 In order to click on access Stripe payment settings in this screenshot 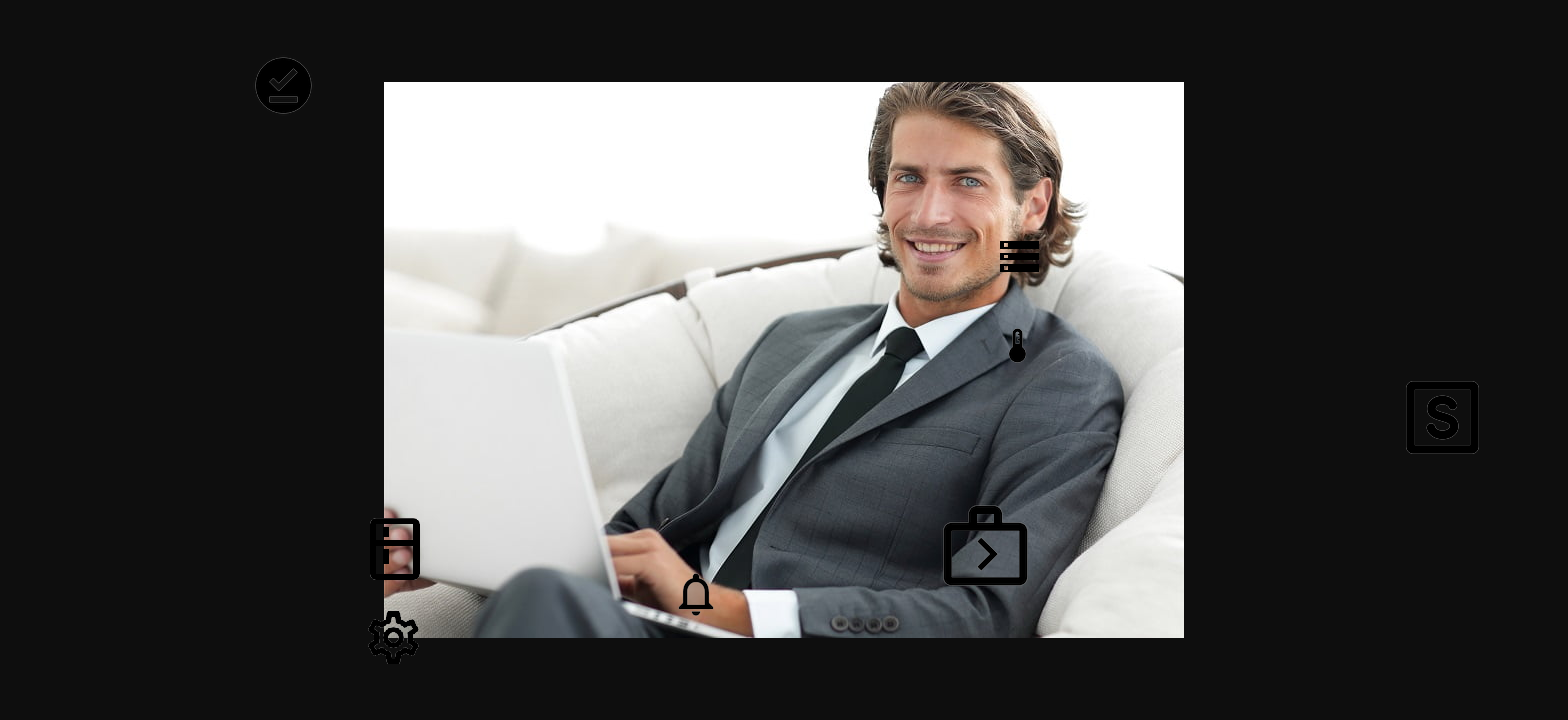, I will do `click(1442, 417)`.